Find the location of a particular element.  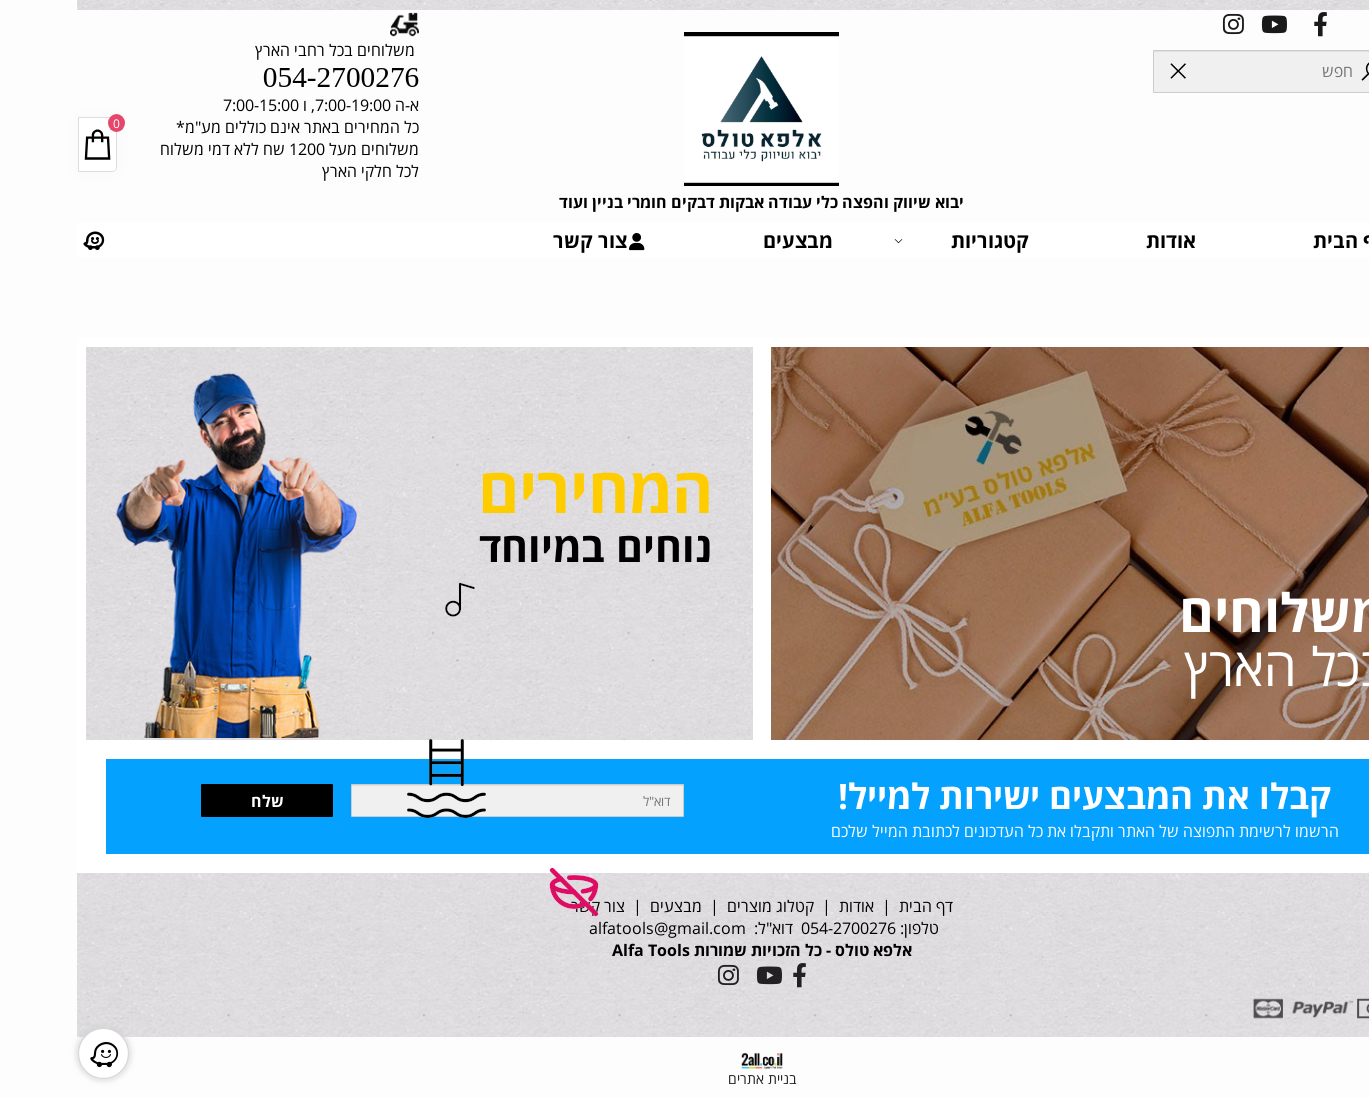

indicates swimming pool amenity available is located at coordinates (446, 778).